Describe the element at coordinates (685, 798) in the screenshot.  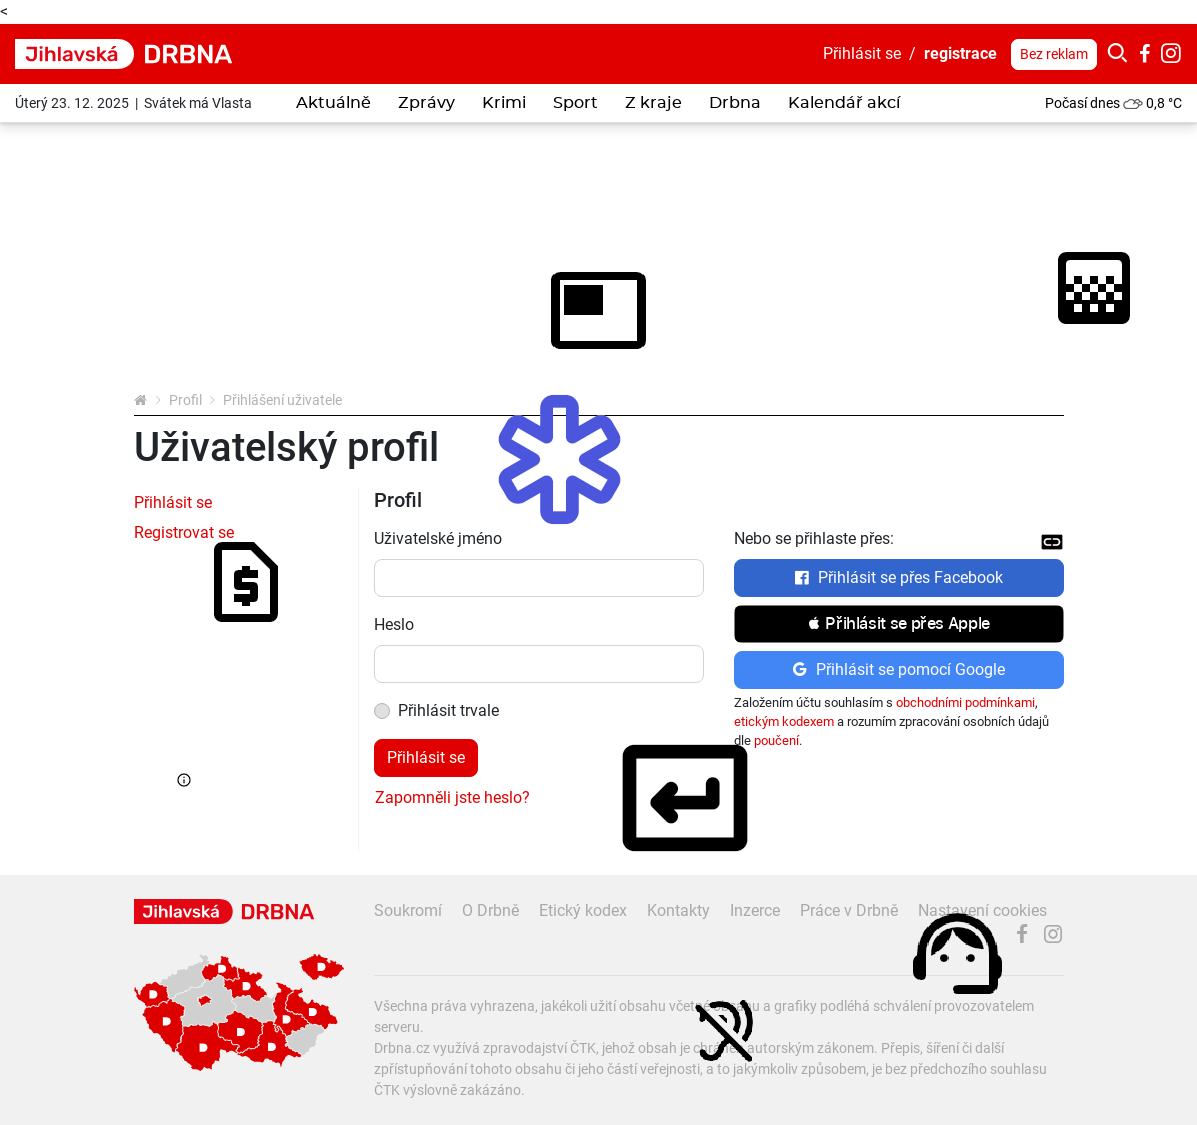
I see `press enter or return to submit` at that location.